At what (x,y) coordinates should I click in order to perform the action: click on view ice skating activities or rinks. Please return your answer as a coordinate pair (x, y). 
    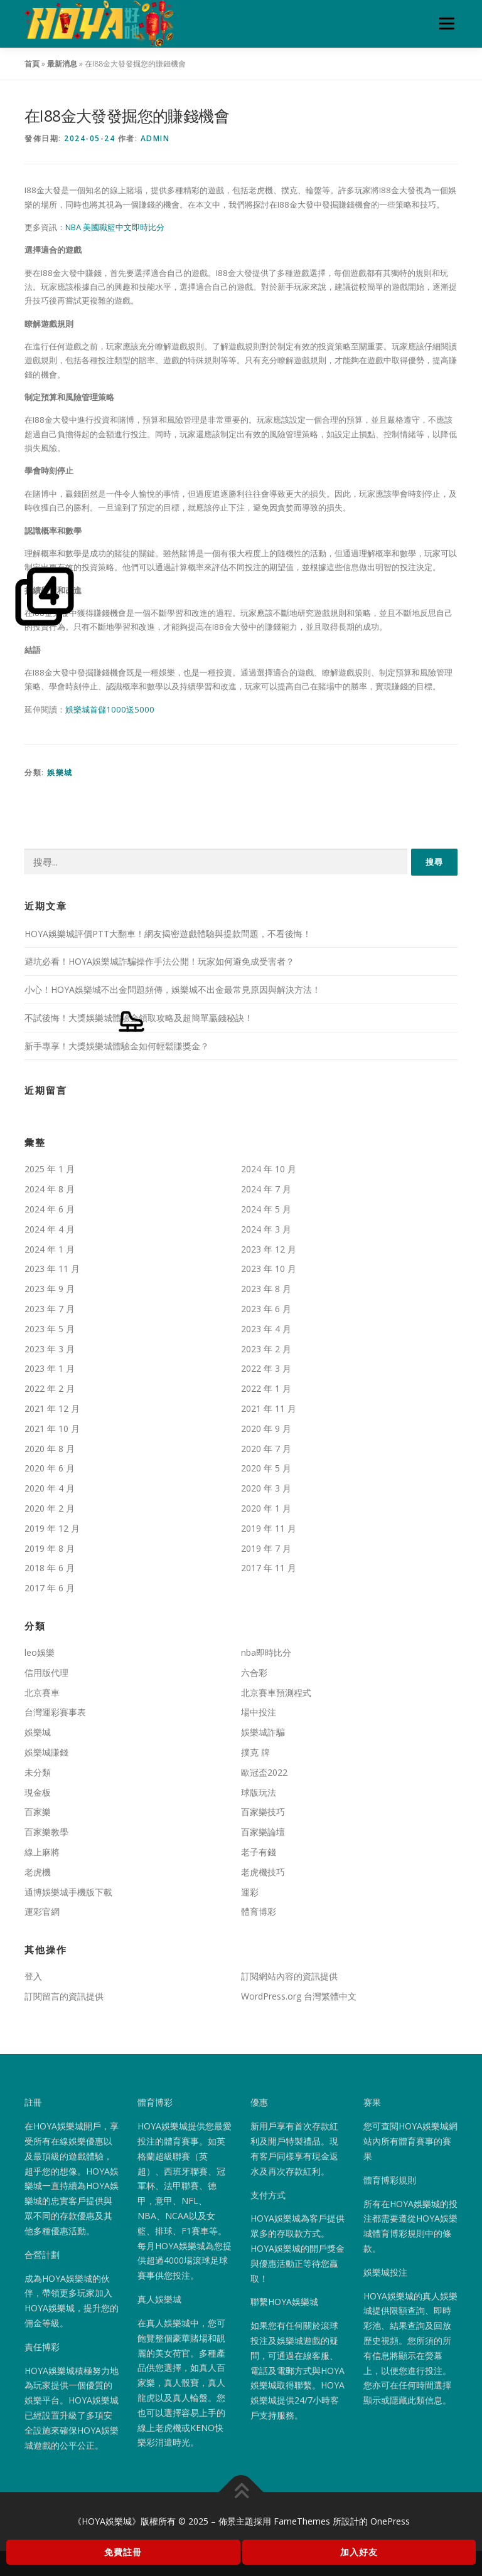
    Looking at the image, I should click on (131, 1021).